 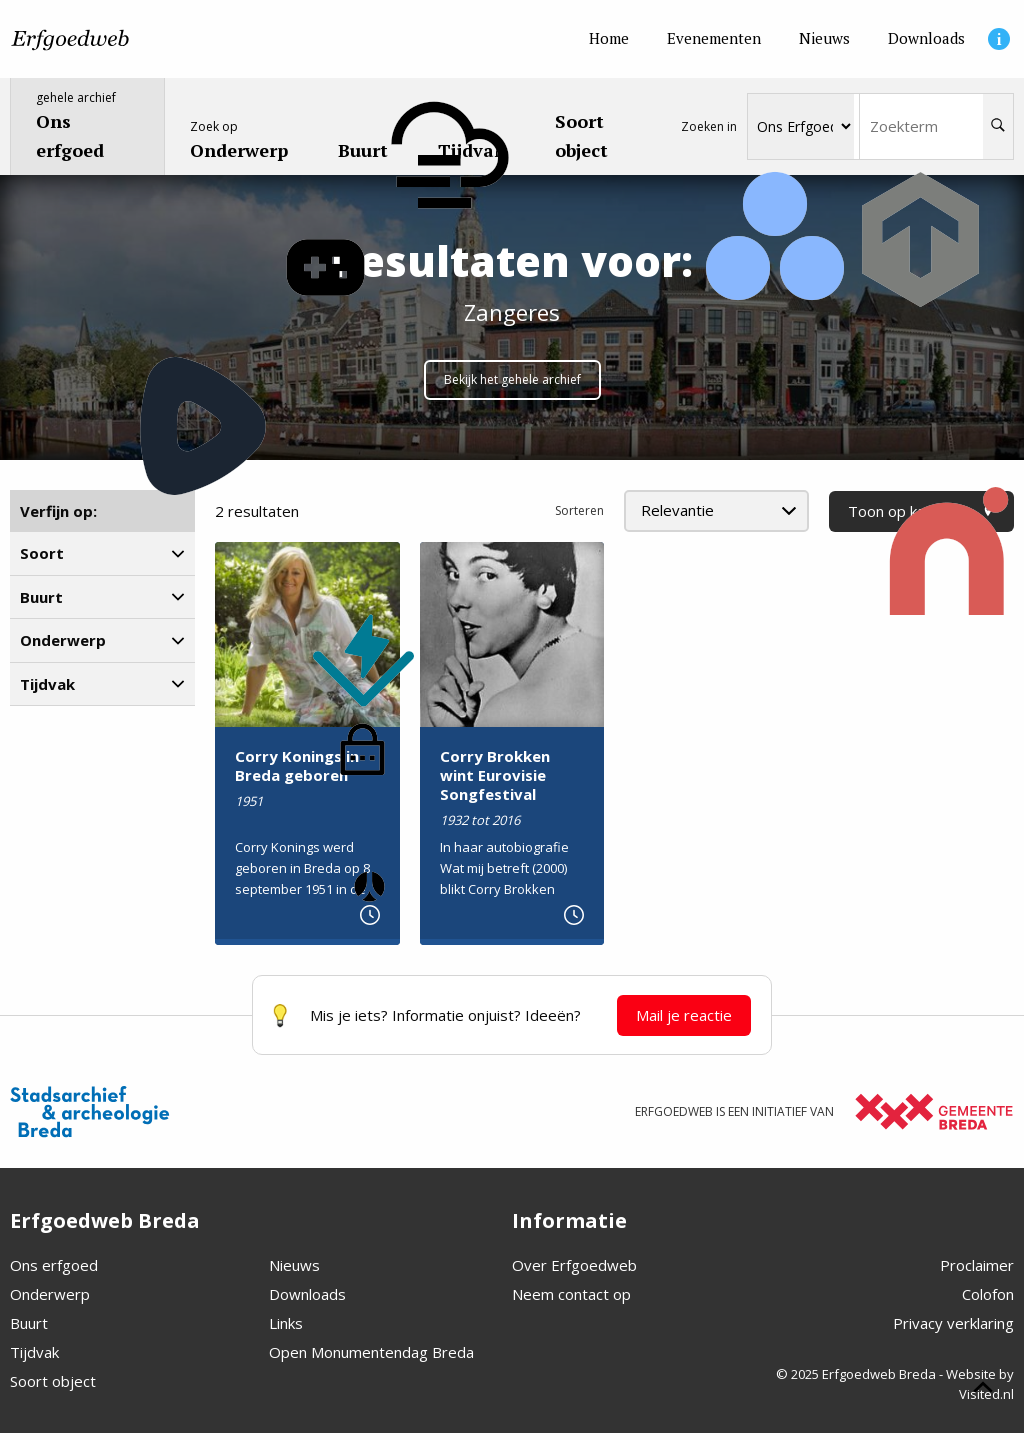 What do you see at coordinates (369, 886) in the screenshot?
I see `renren social network logo` at bounding box center [369, 886].